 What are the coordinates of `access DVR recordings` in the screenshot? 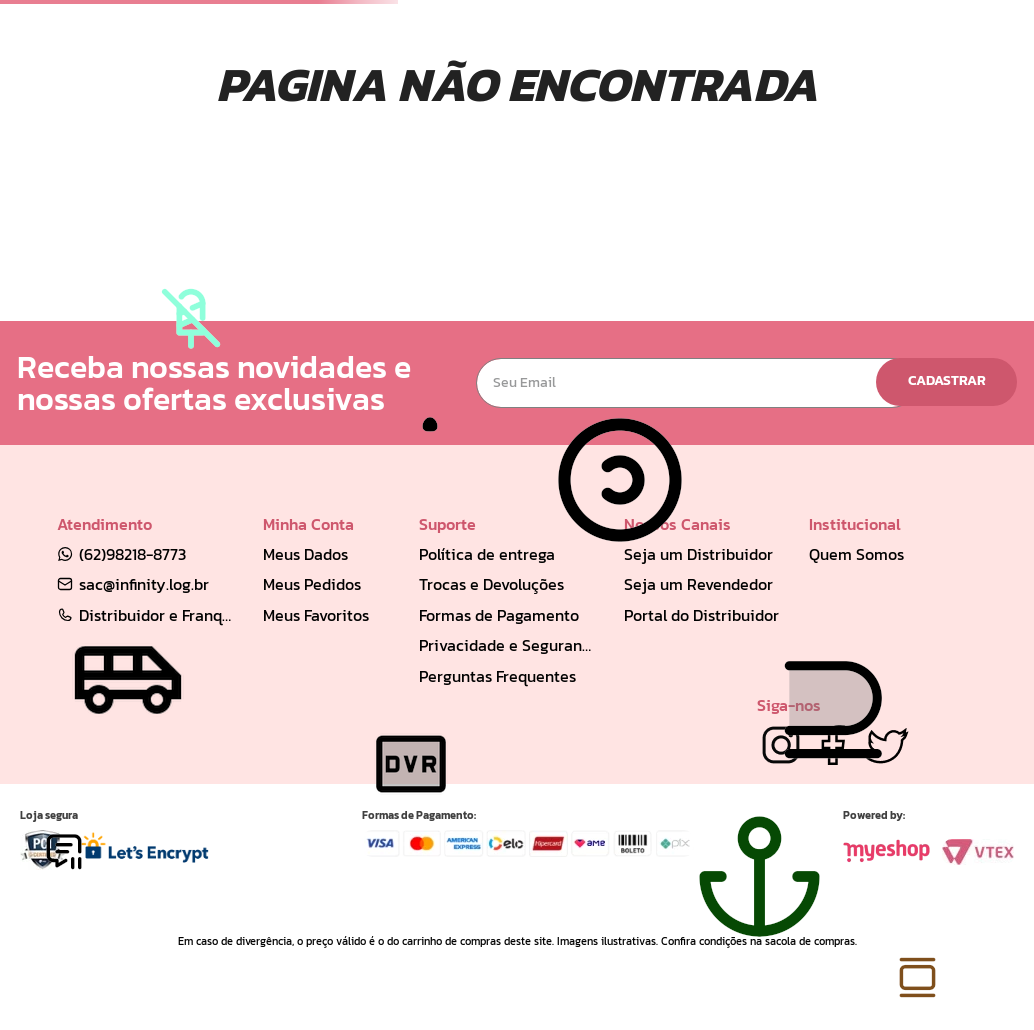 It's located at (411, 764).